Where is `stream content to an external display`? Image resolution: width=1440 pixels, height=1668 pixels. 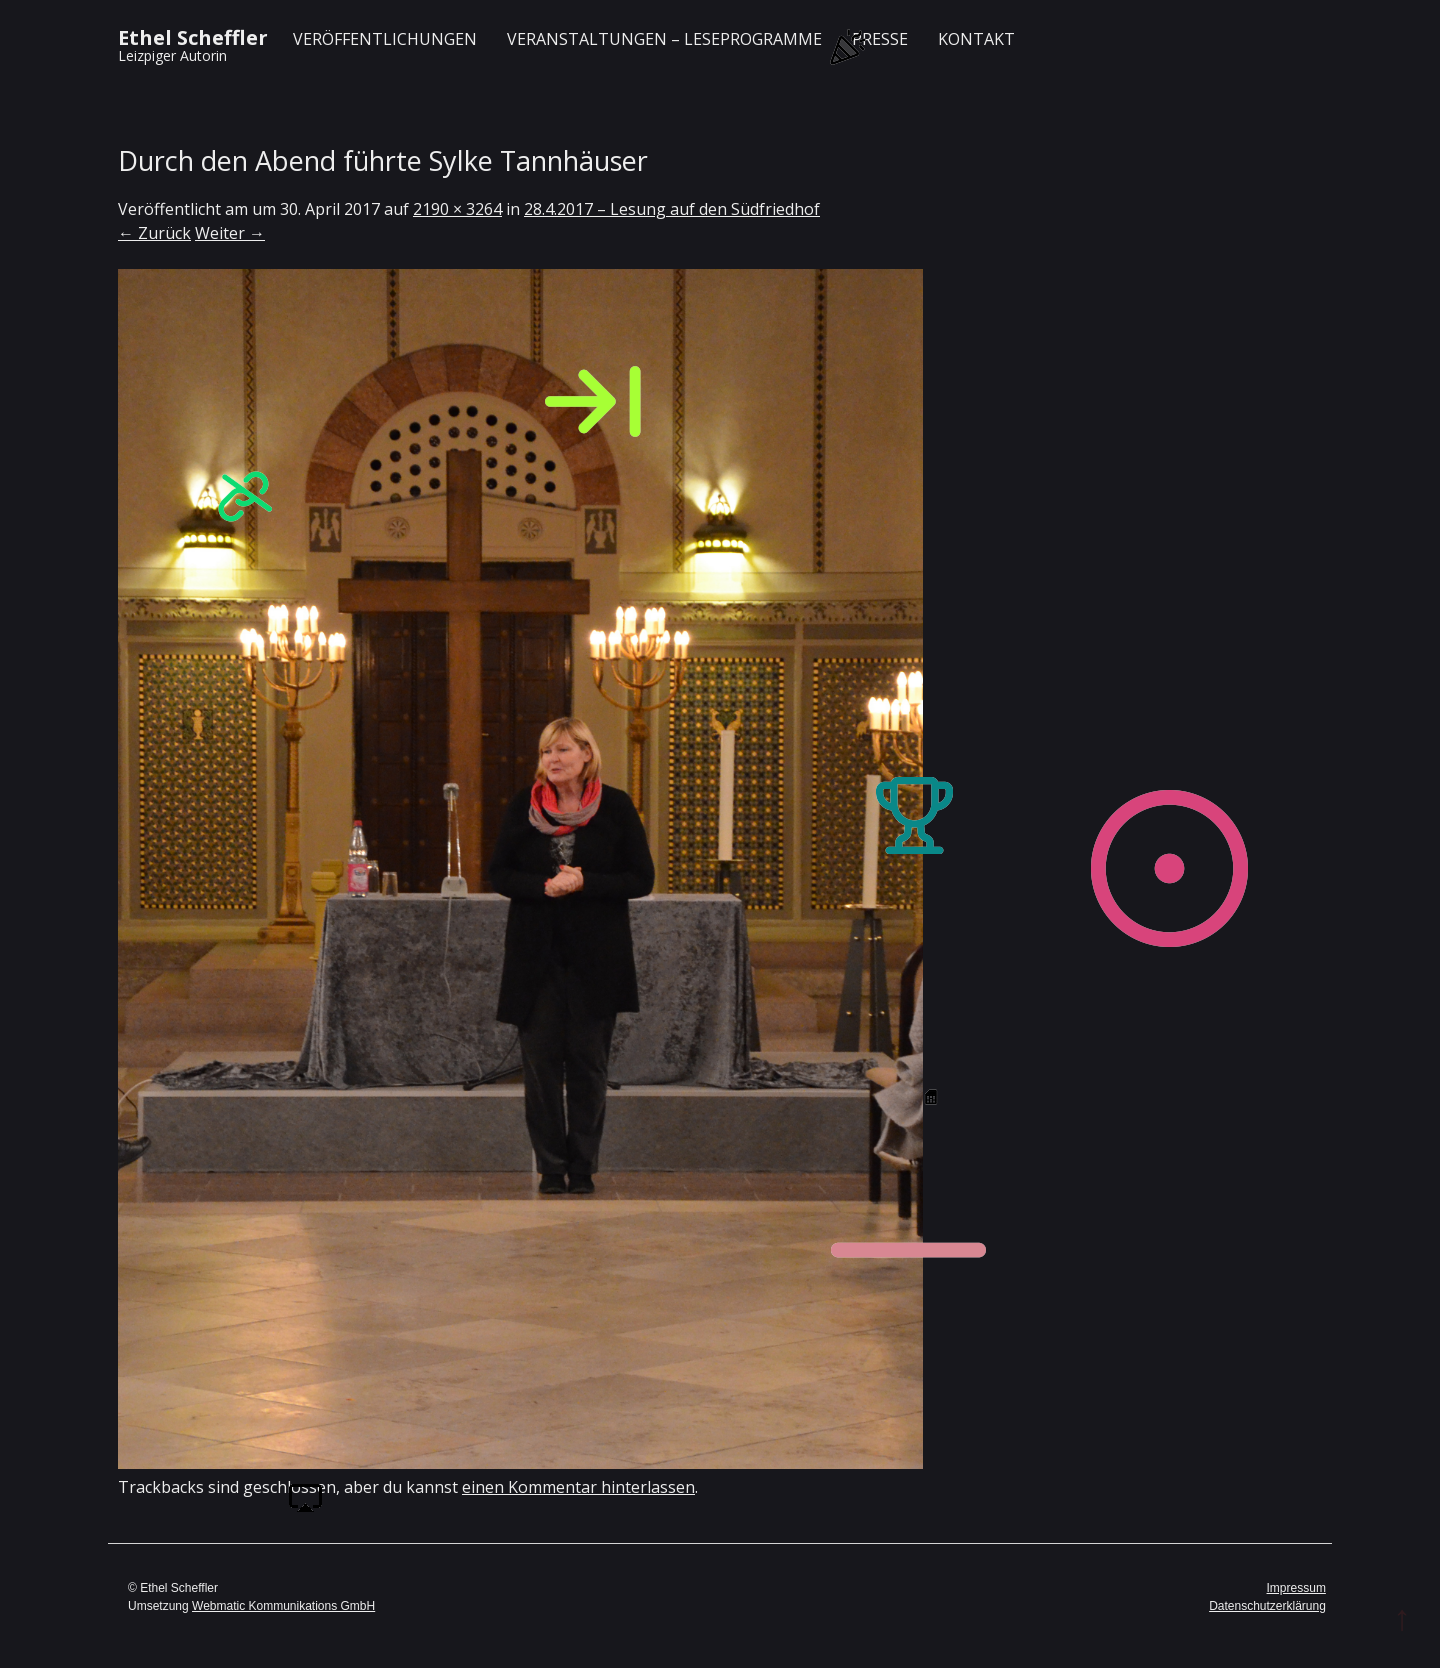 stream content to an external display is located at coordinates (305, 1497).